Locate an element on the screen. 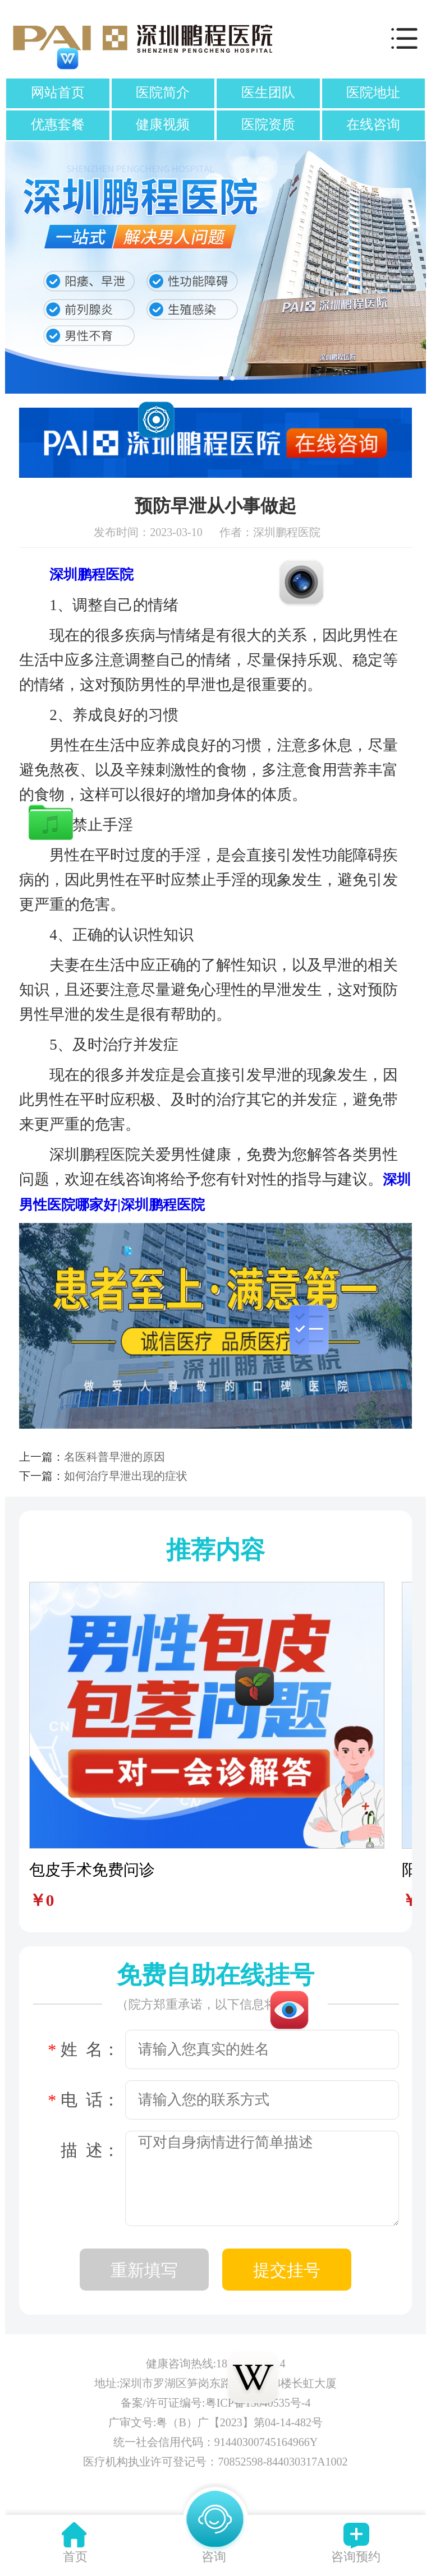 Image resolution: width=431 pixels, height=2576 pixels. open the Neon app is located at coordinates (156, 419).